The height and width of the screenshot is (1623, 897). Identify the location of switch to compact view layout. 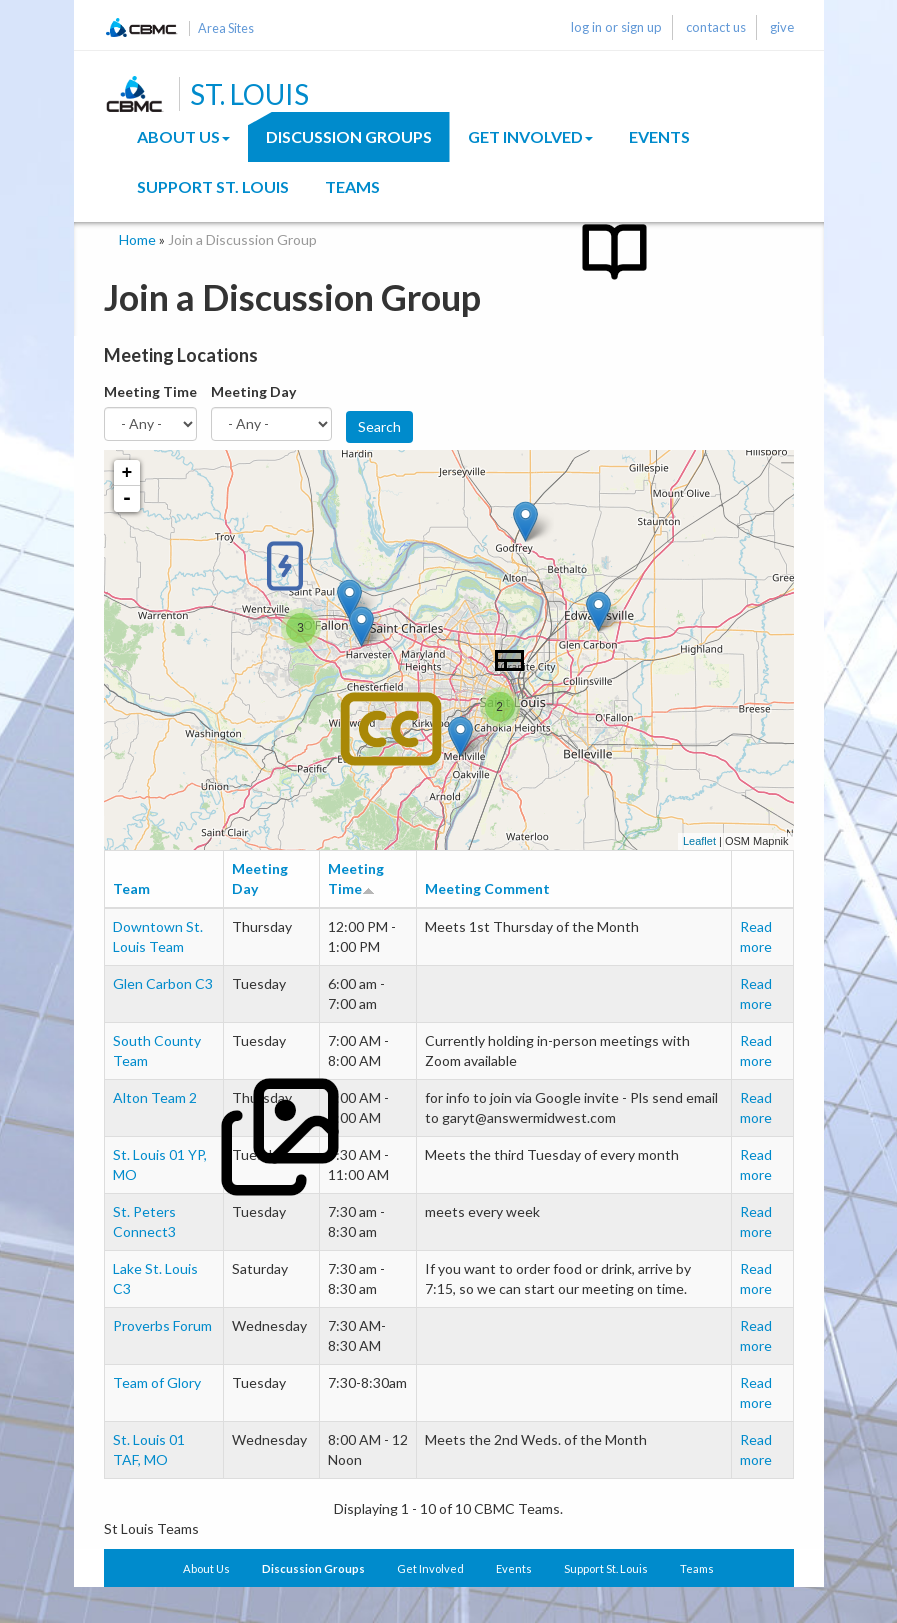
(508, 660).